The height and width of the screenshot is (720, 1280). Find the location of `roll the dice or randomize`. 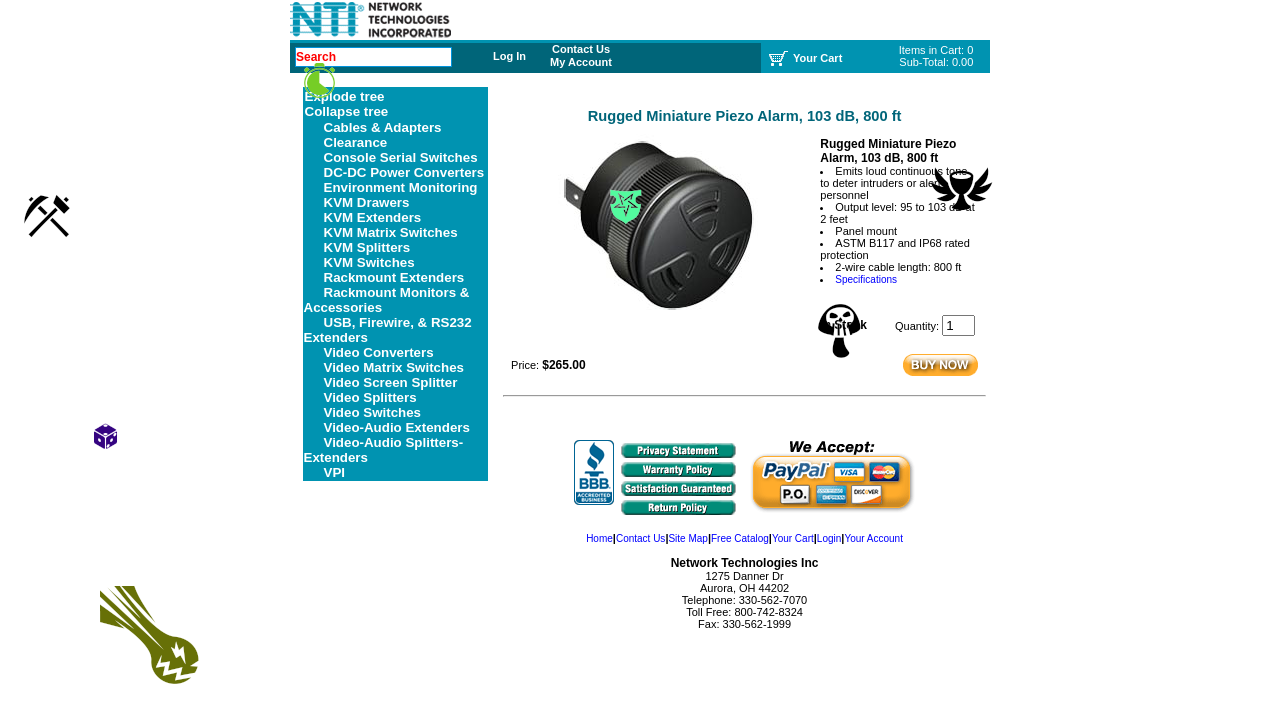

roll the dice or randomize is located at coordinates (105, 436).